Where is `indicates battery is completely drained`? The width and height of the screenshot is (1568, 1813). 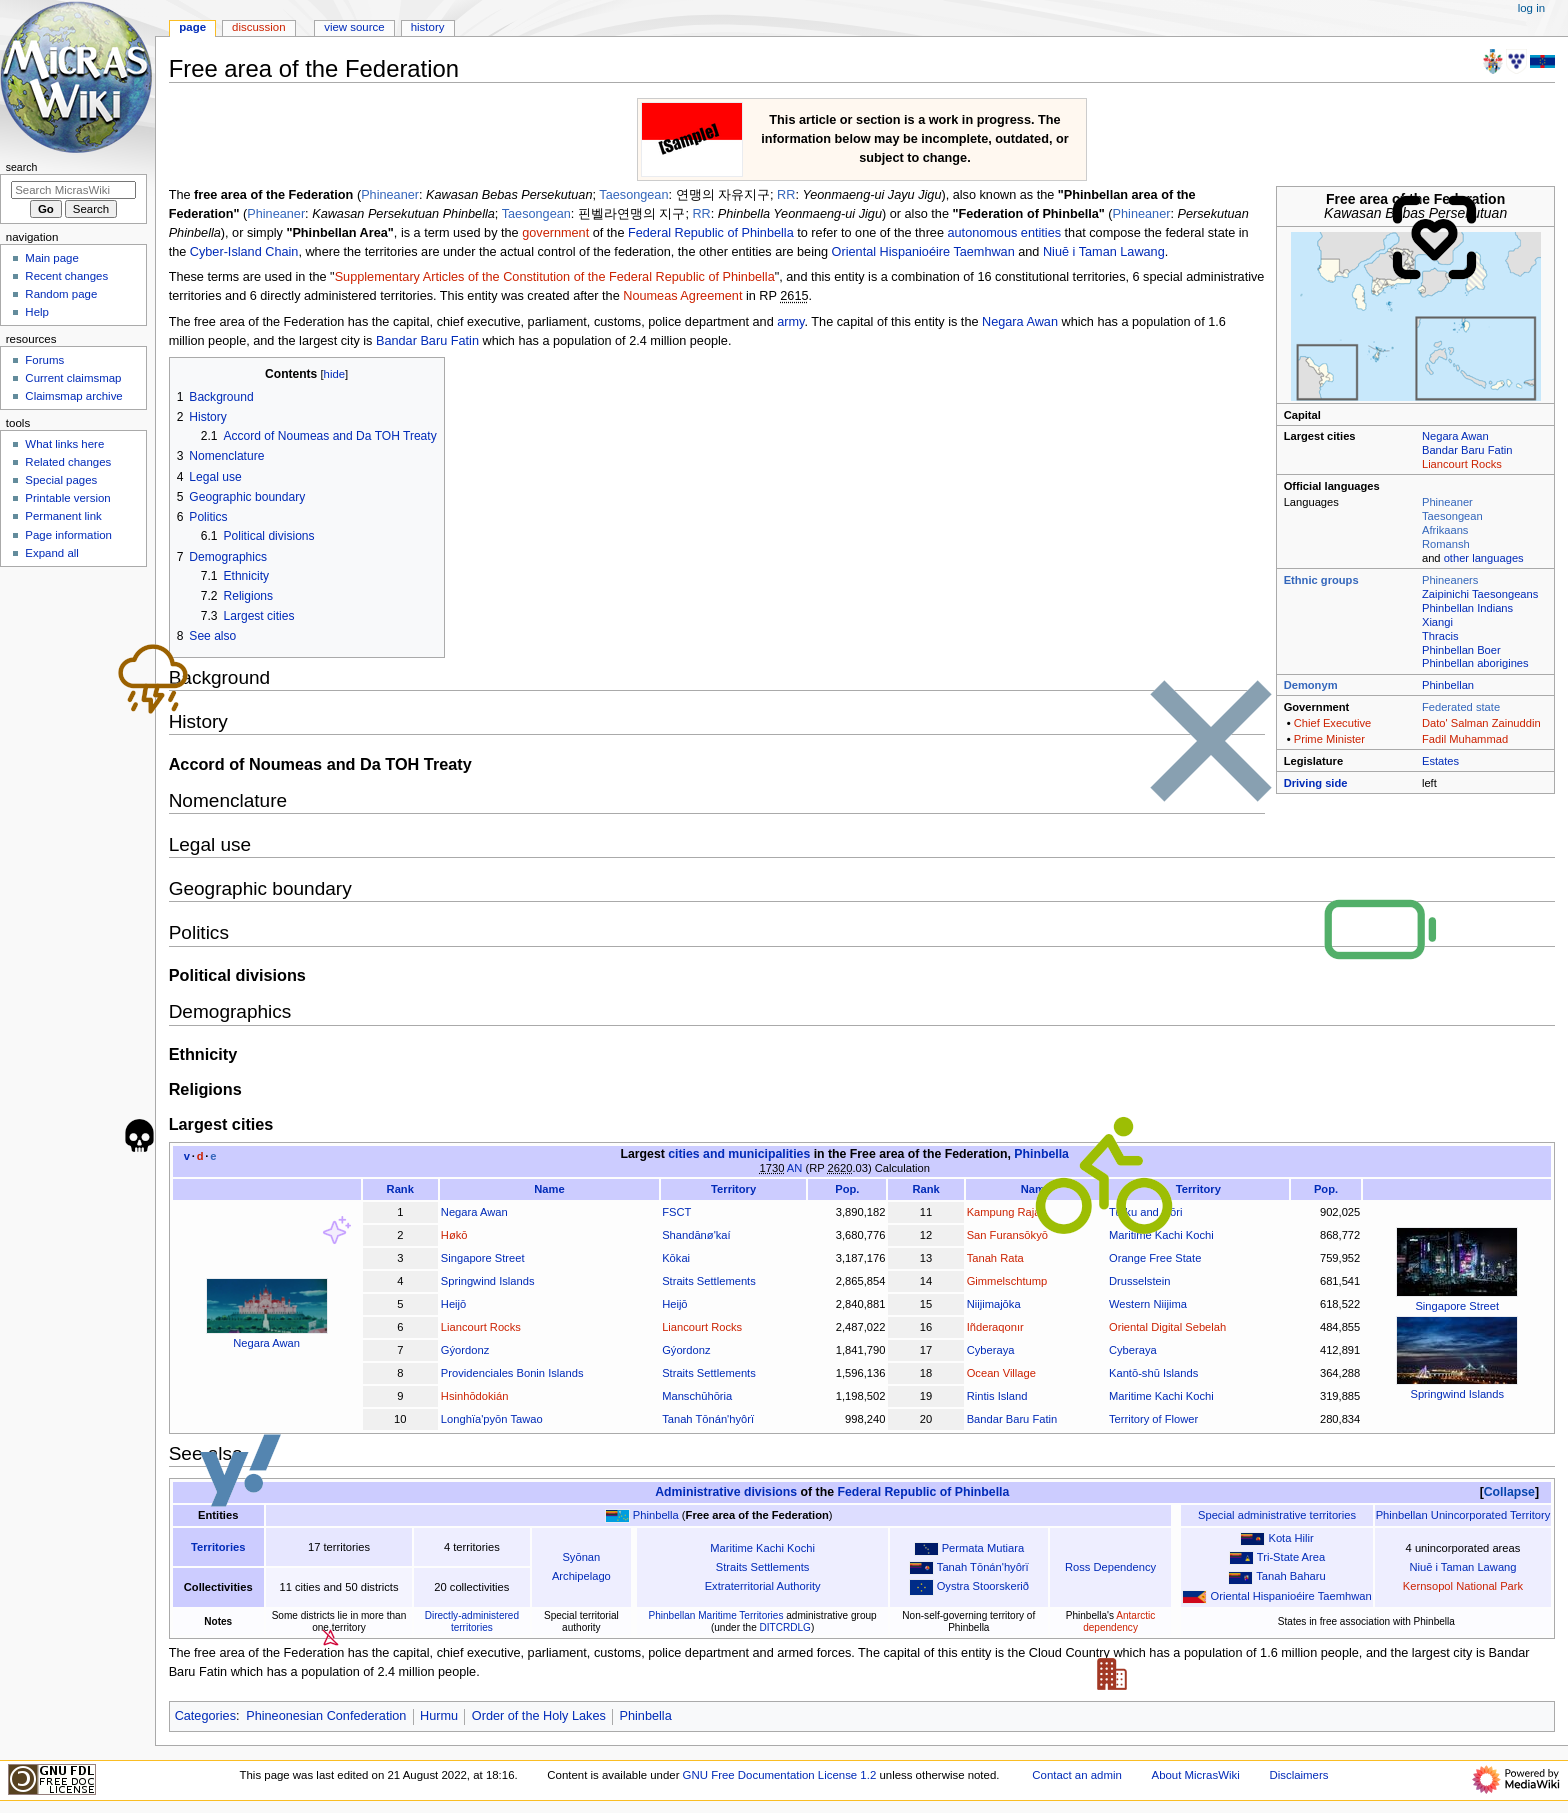 indicates battery is completely drained is located at coordinates (1380, 929).